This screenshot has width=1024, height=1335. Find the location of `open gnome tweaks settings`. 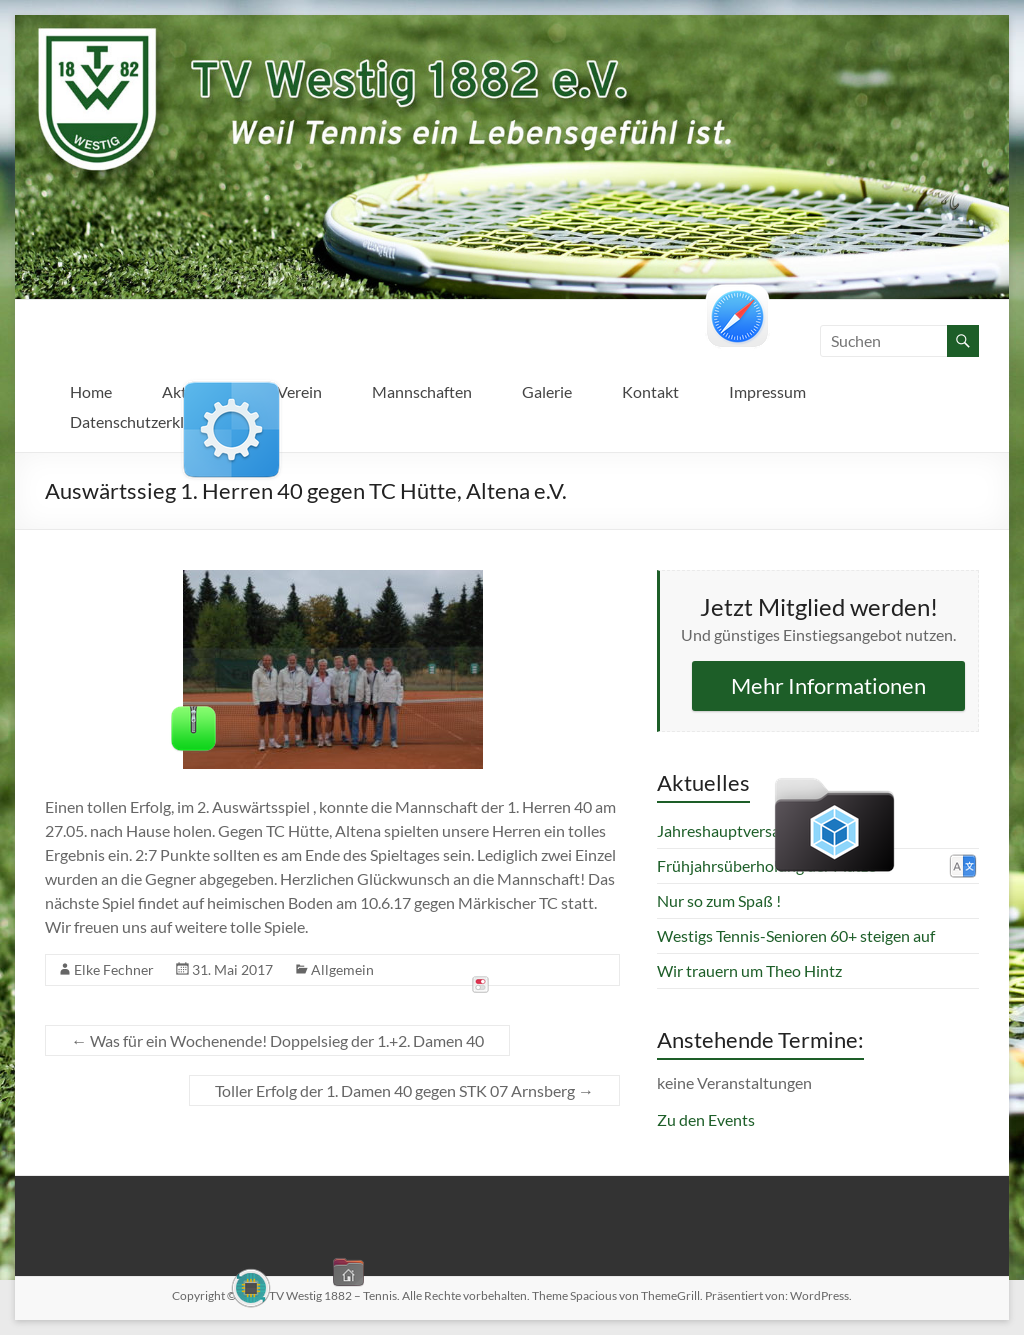

open gnome tweaks settings is located at coordinates (480, 984).